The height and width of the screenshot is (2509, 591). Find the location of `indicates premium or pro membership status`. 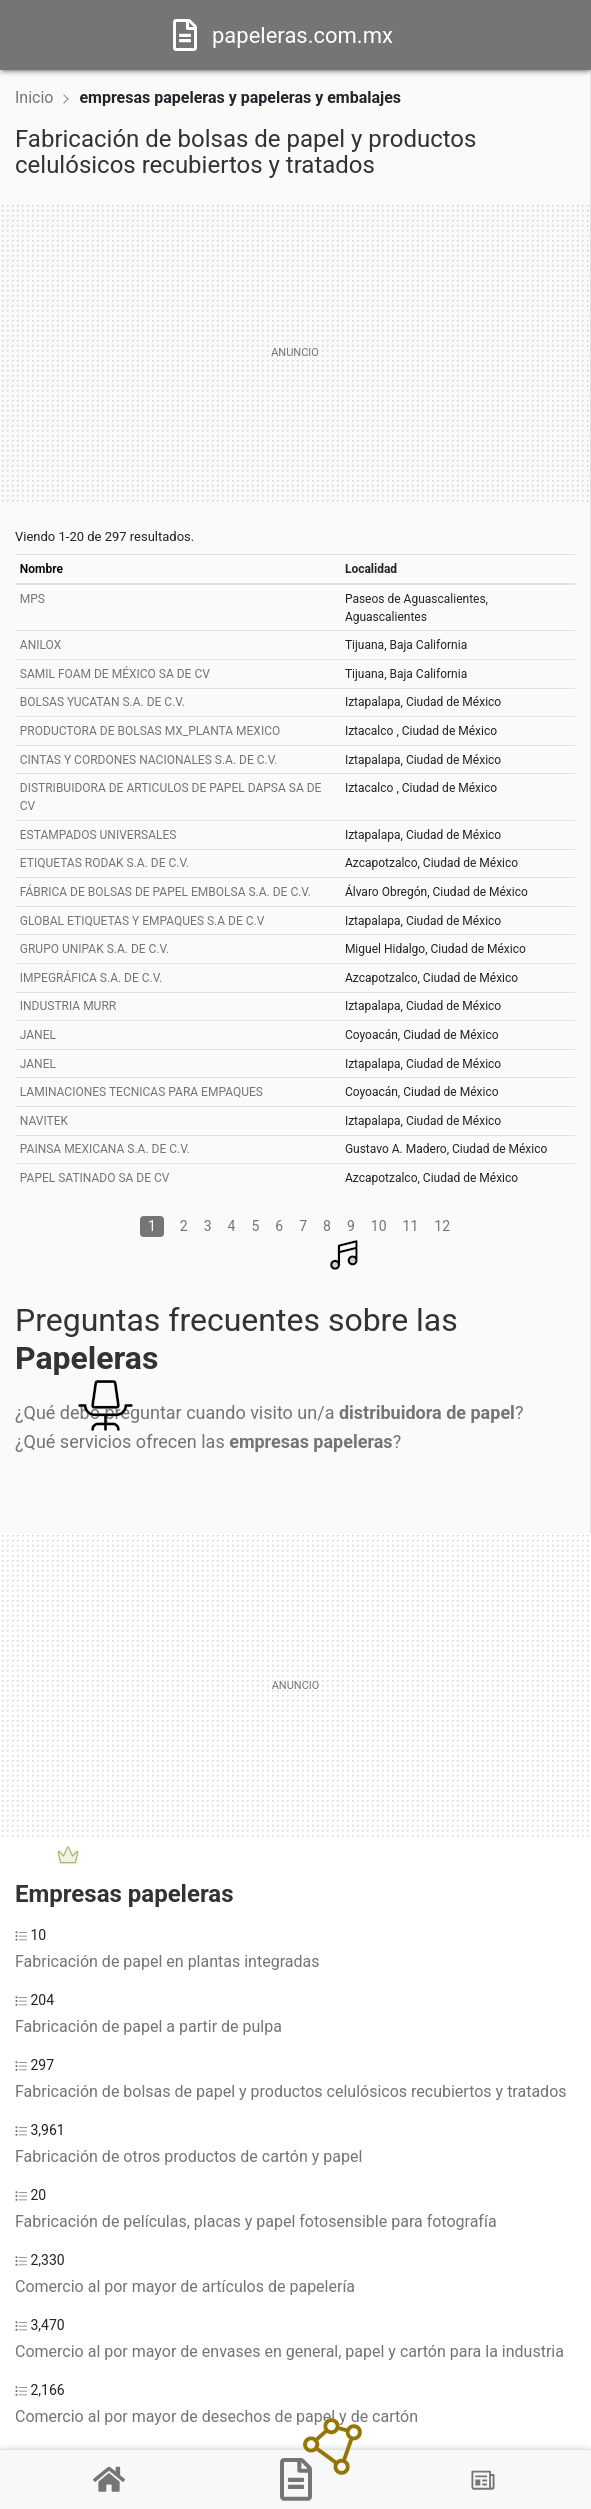

indicates premium or pro membership status is located at coordinates (68, 1856).